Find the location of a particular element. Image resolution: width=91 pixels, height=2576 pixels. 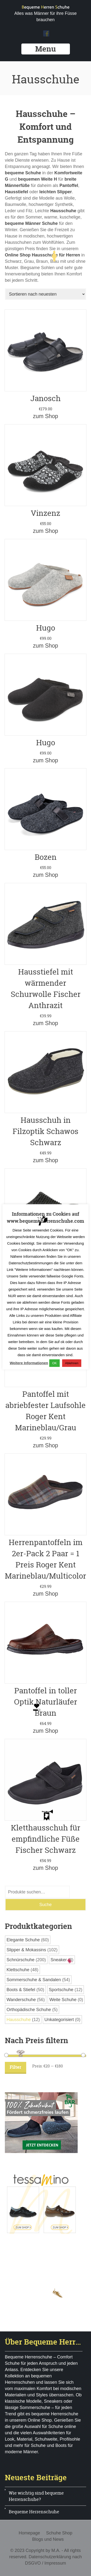

access running or fitness tracking features is located at coordinates (57, 2293).